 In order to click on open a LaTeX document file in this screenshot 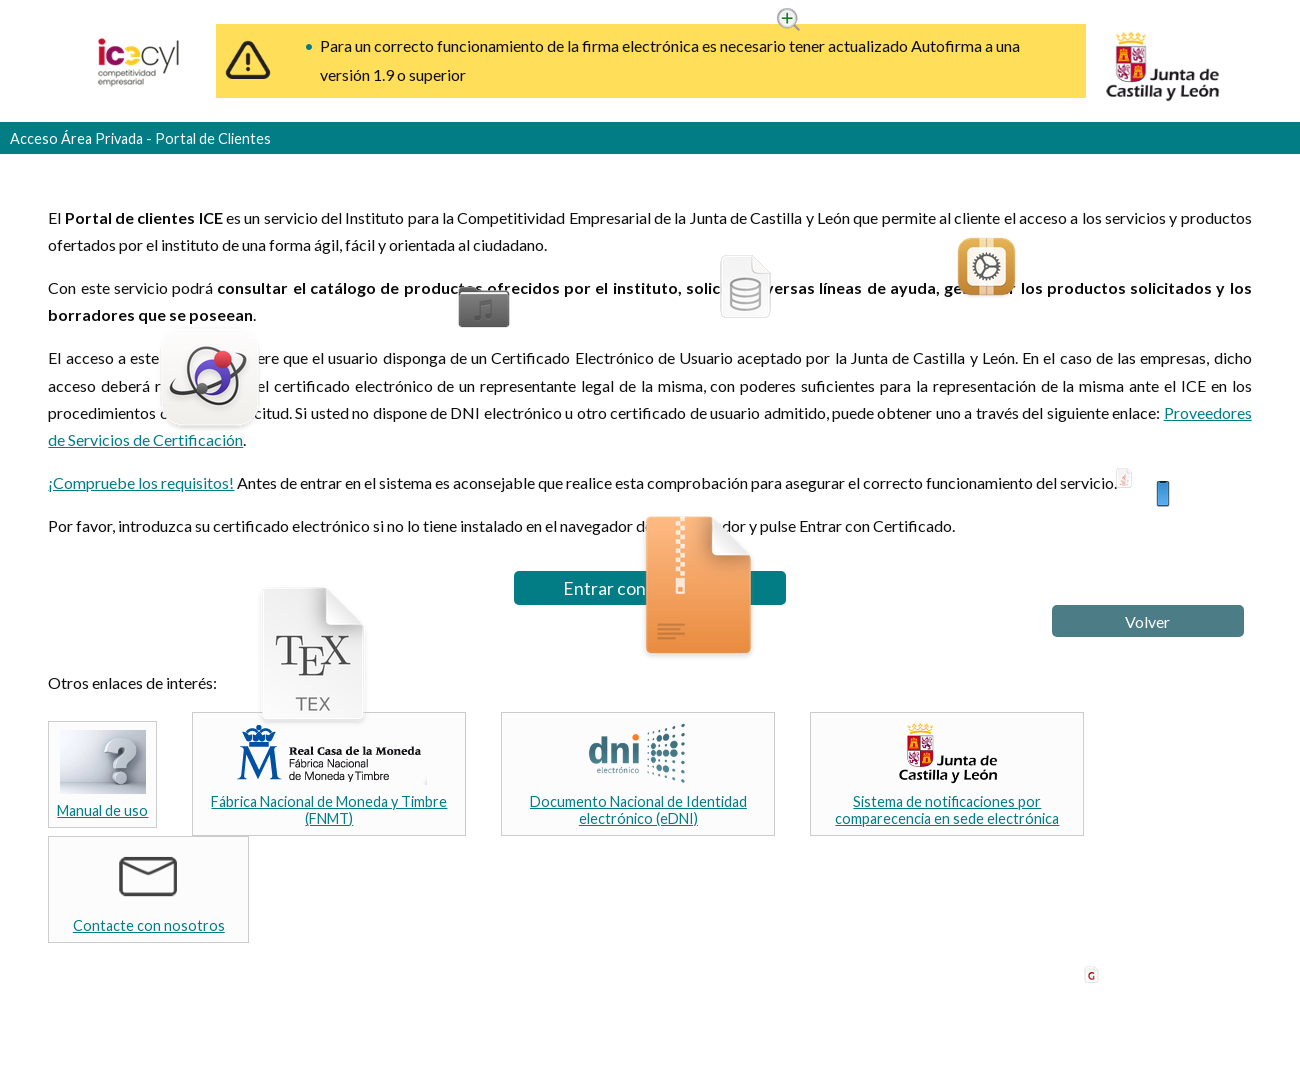, I will do `click(313, 656)`.